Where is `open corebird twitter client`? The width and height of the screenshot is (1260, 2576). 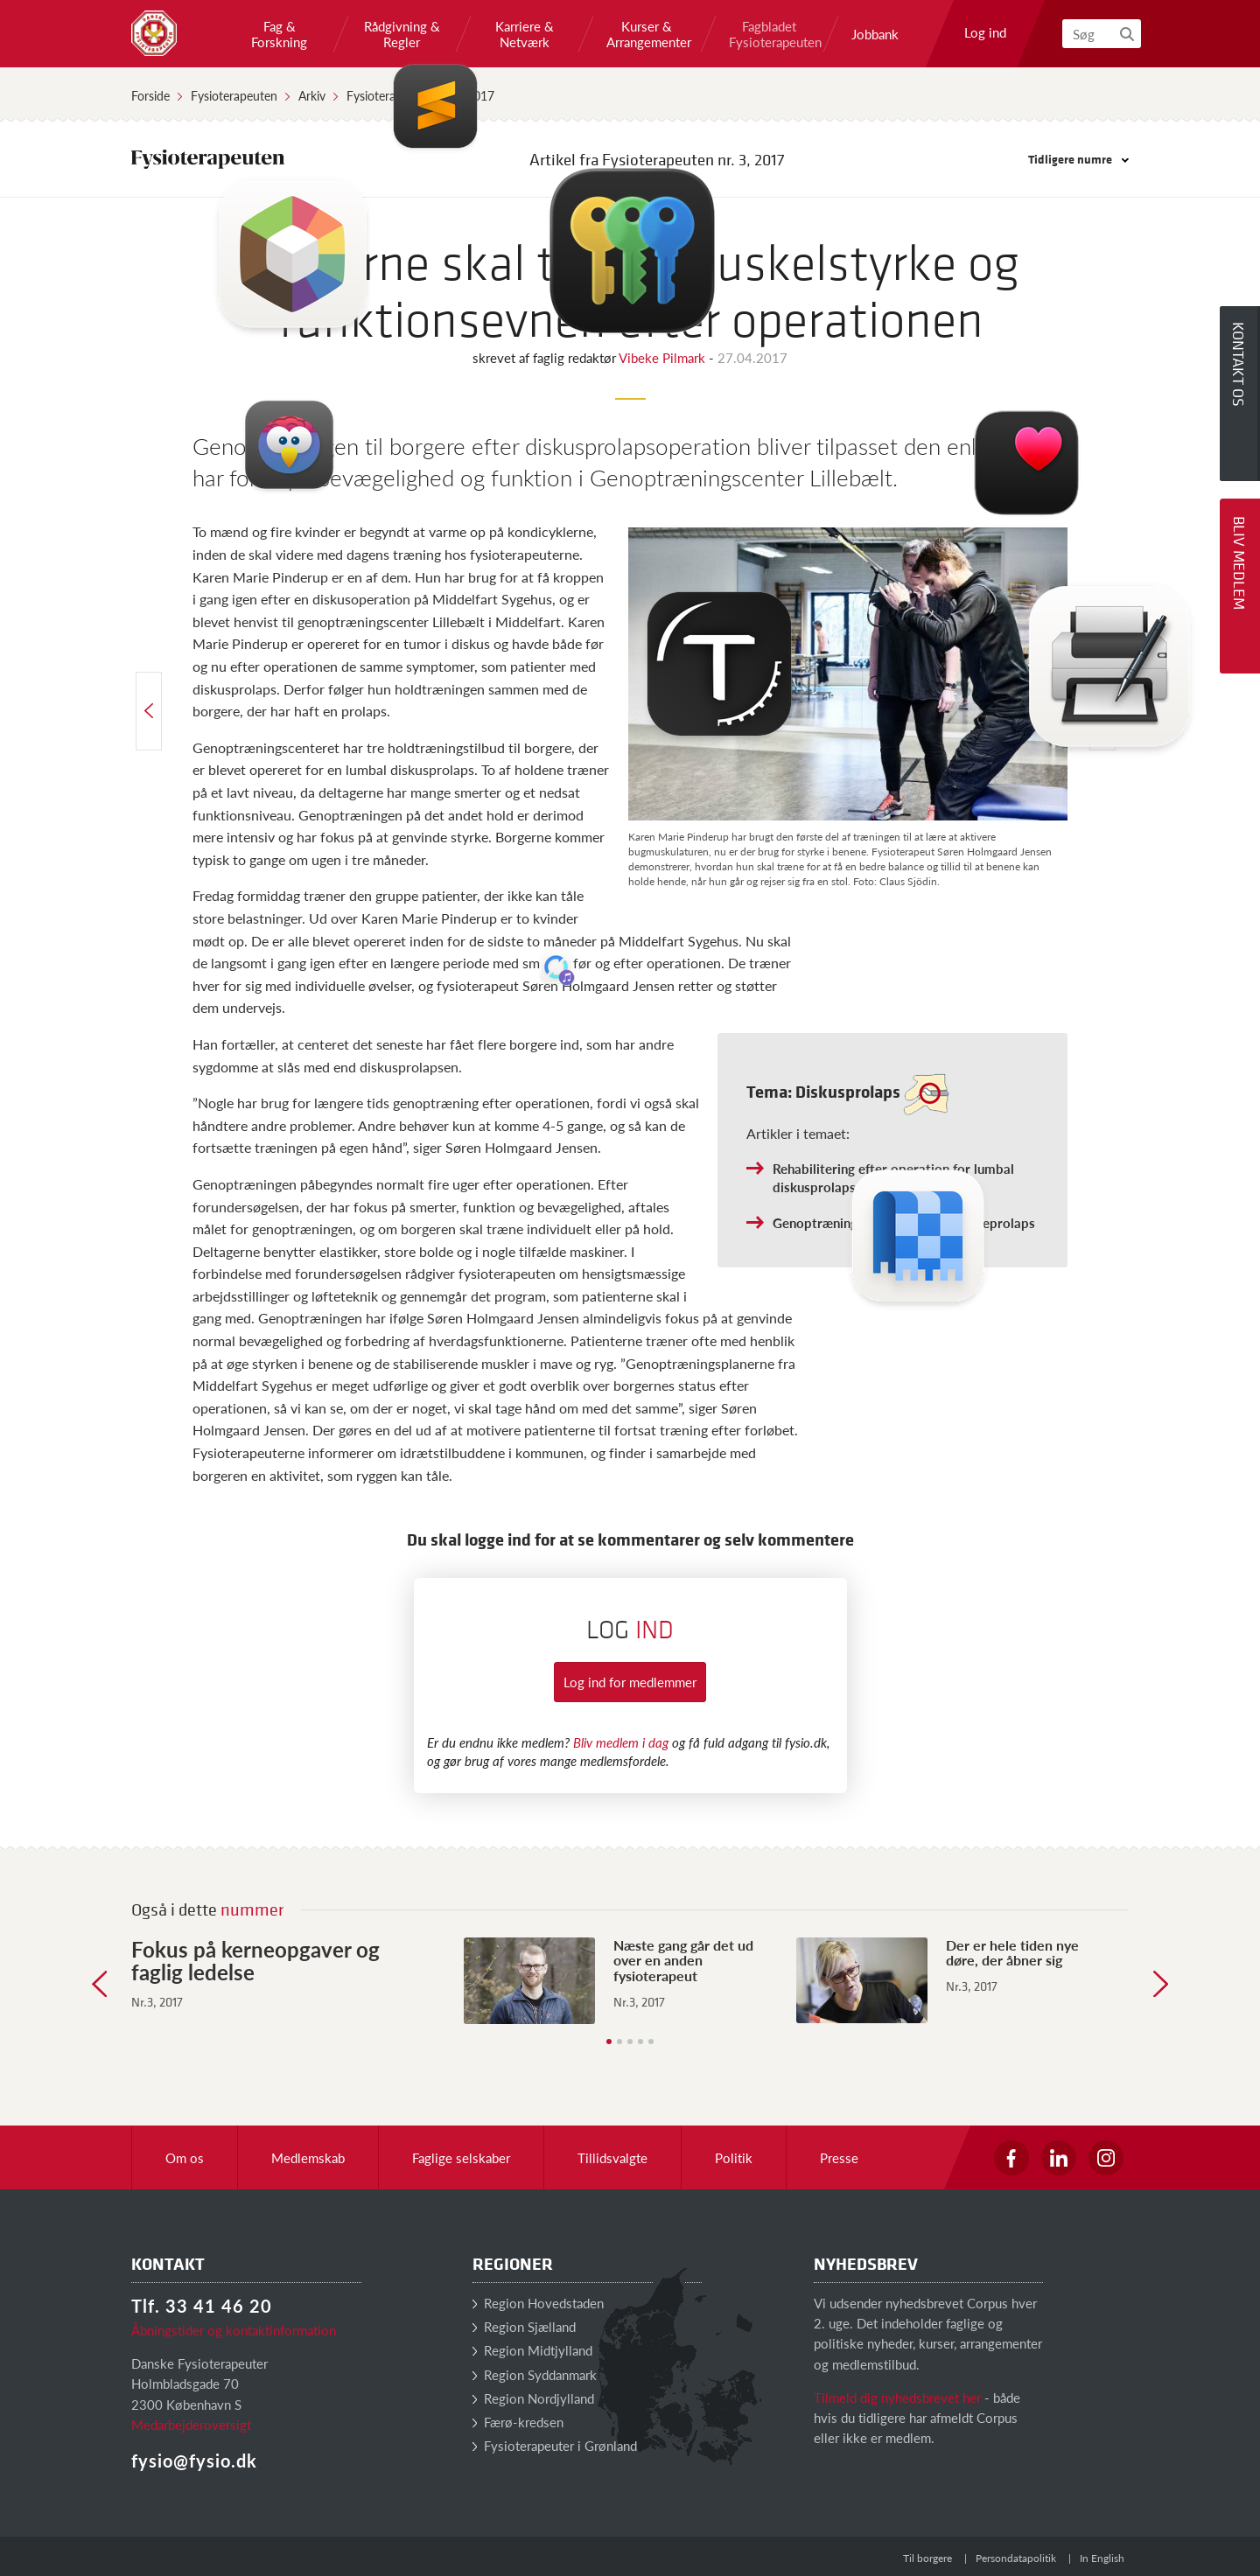 open corebird twitter client is located at coordinates (289, 444).